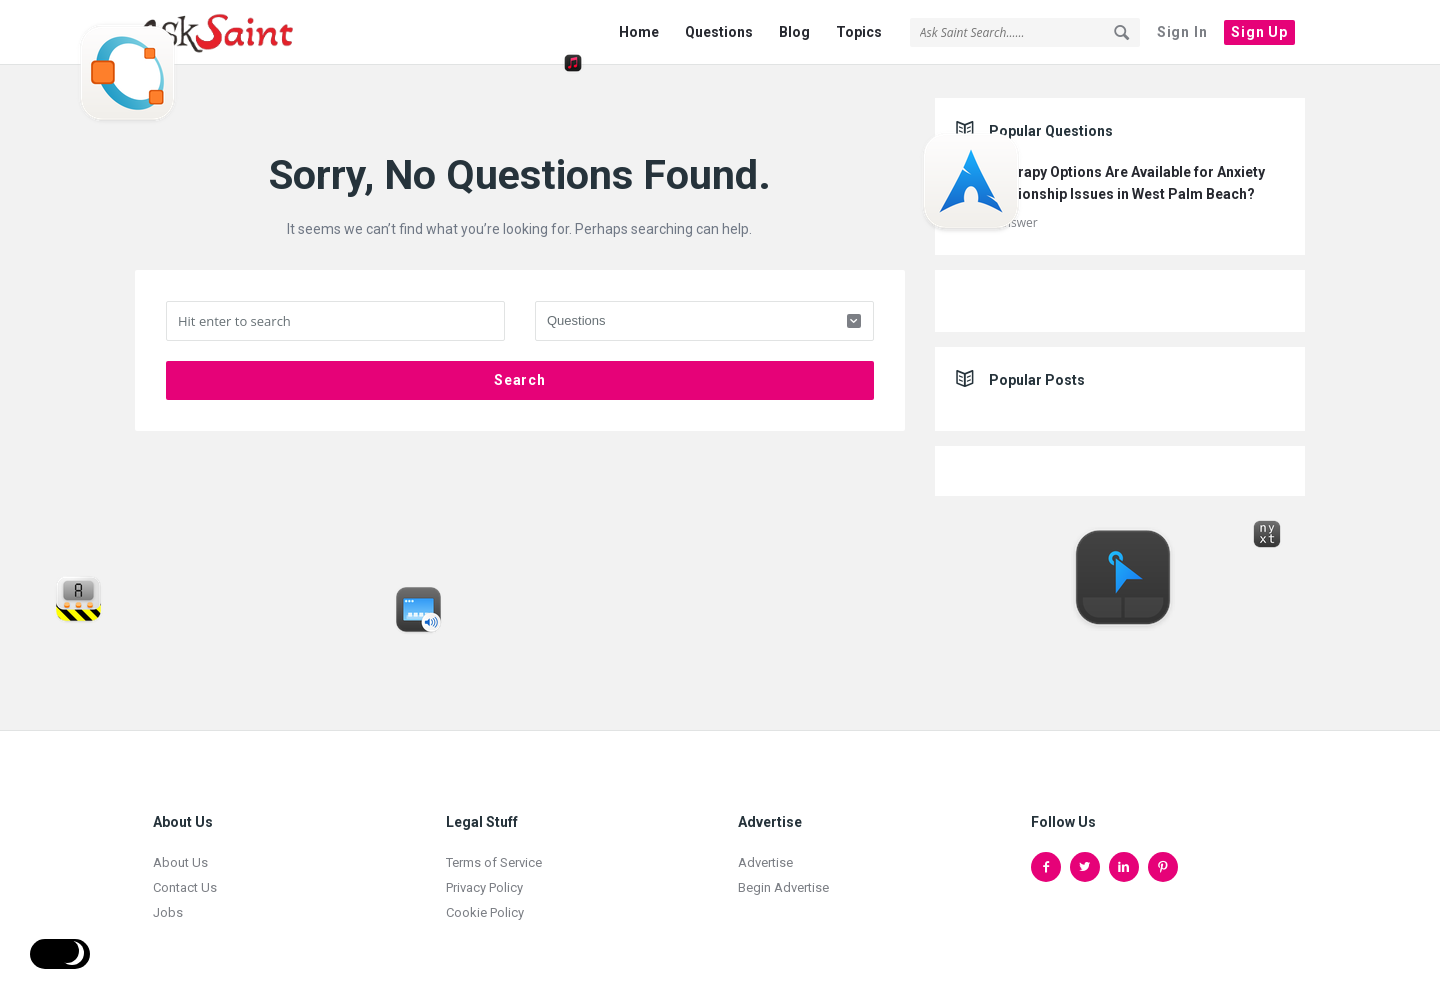 This screenshot has height=999, width=1440. I want to click on open GNU Octave numerical computing application, so click(127, 71).